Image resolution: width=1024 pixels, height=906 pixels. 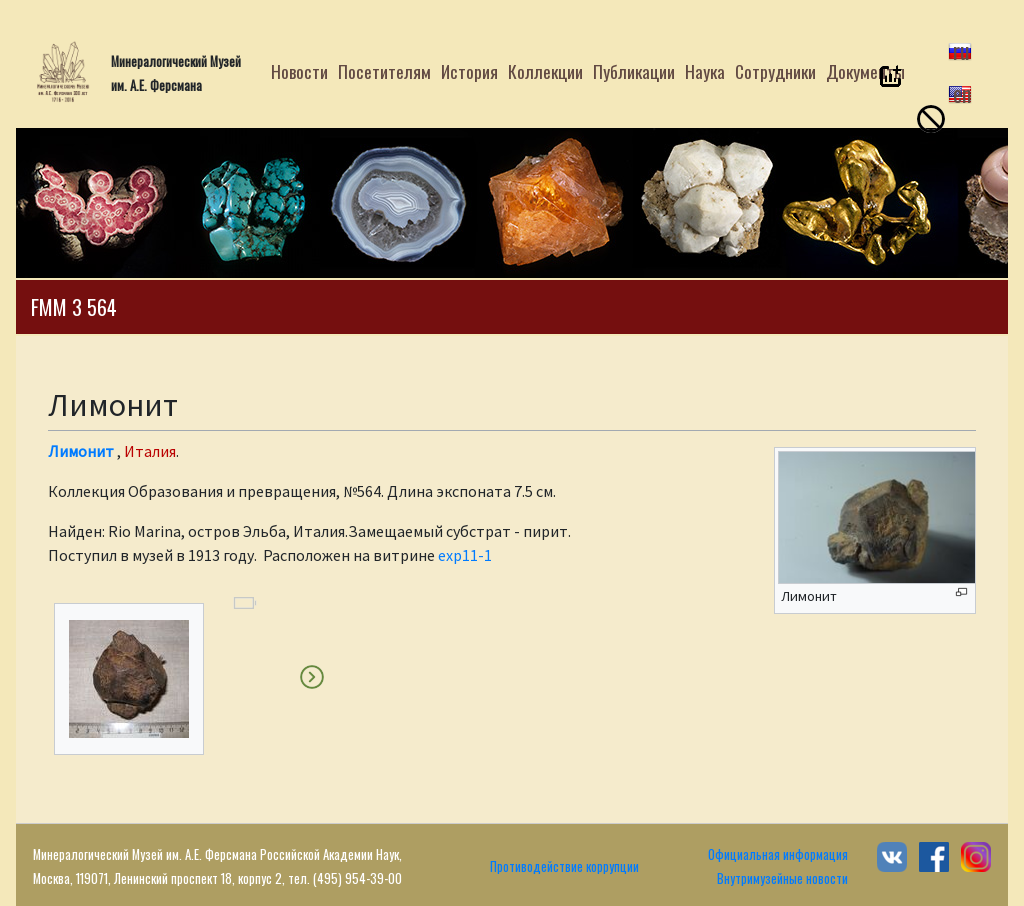 What do you see at coordinates (245, 603) in the screenshot?
I see `indicates battery is completely drained` at bounding box center [245, 603].